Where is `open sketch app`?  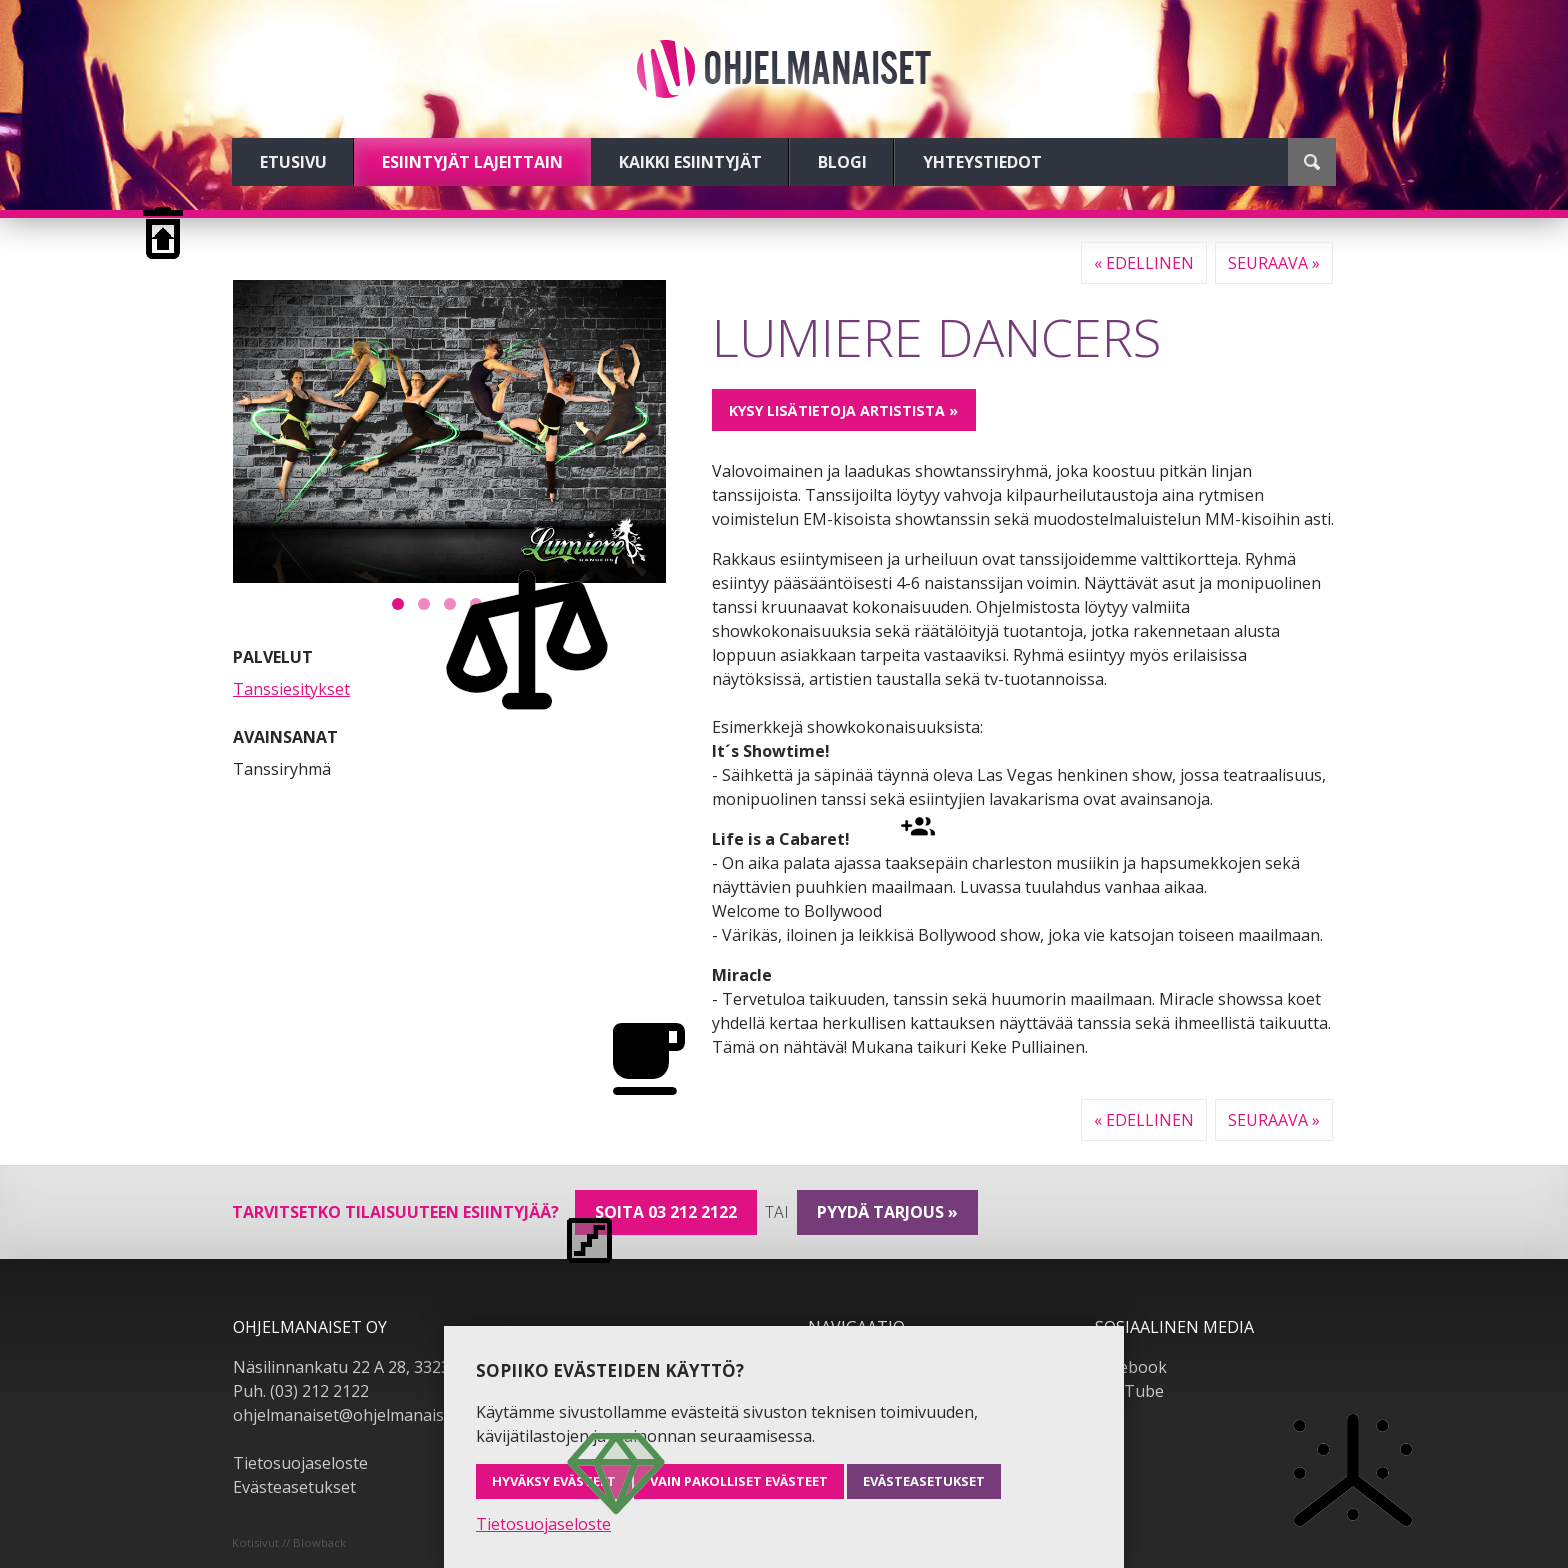 open sketch app is located at coordinates (616, 1472).